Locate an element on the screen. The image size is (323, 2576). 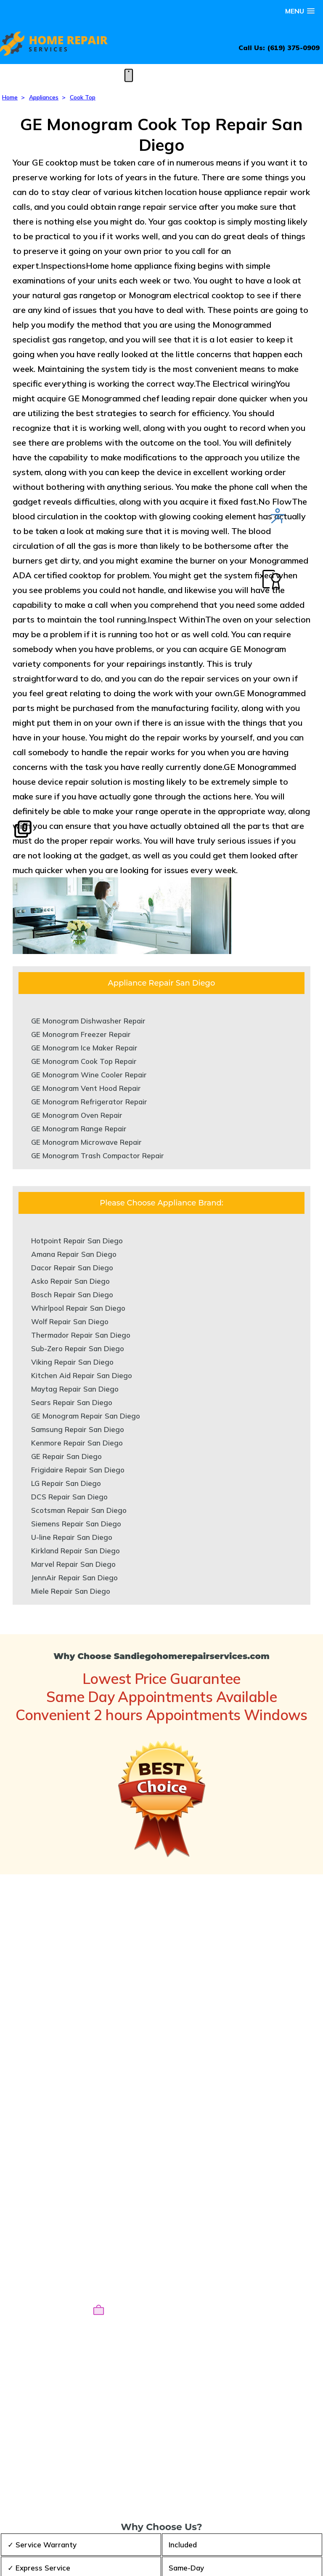
view certified or verified document is located at coordinates (271, 579).